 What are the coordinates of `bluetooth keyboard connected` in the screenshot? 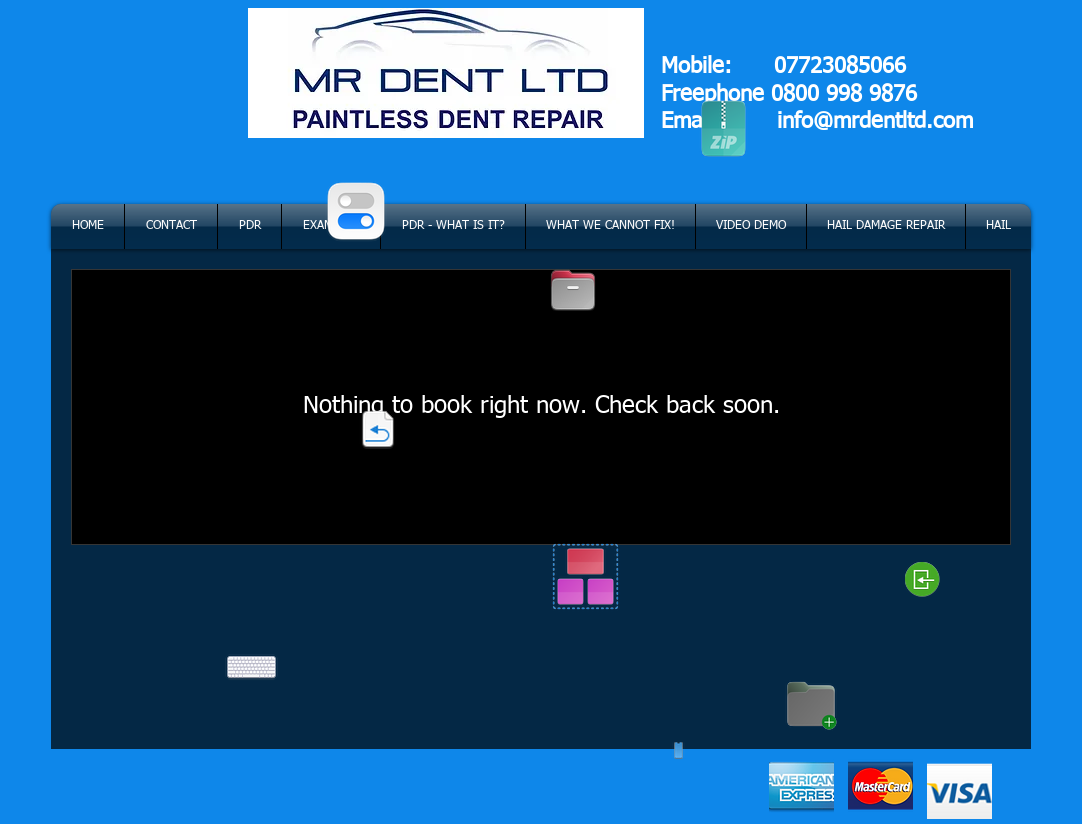 It's located at (251, 667).